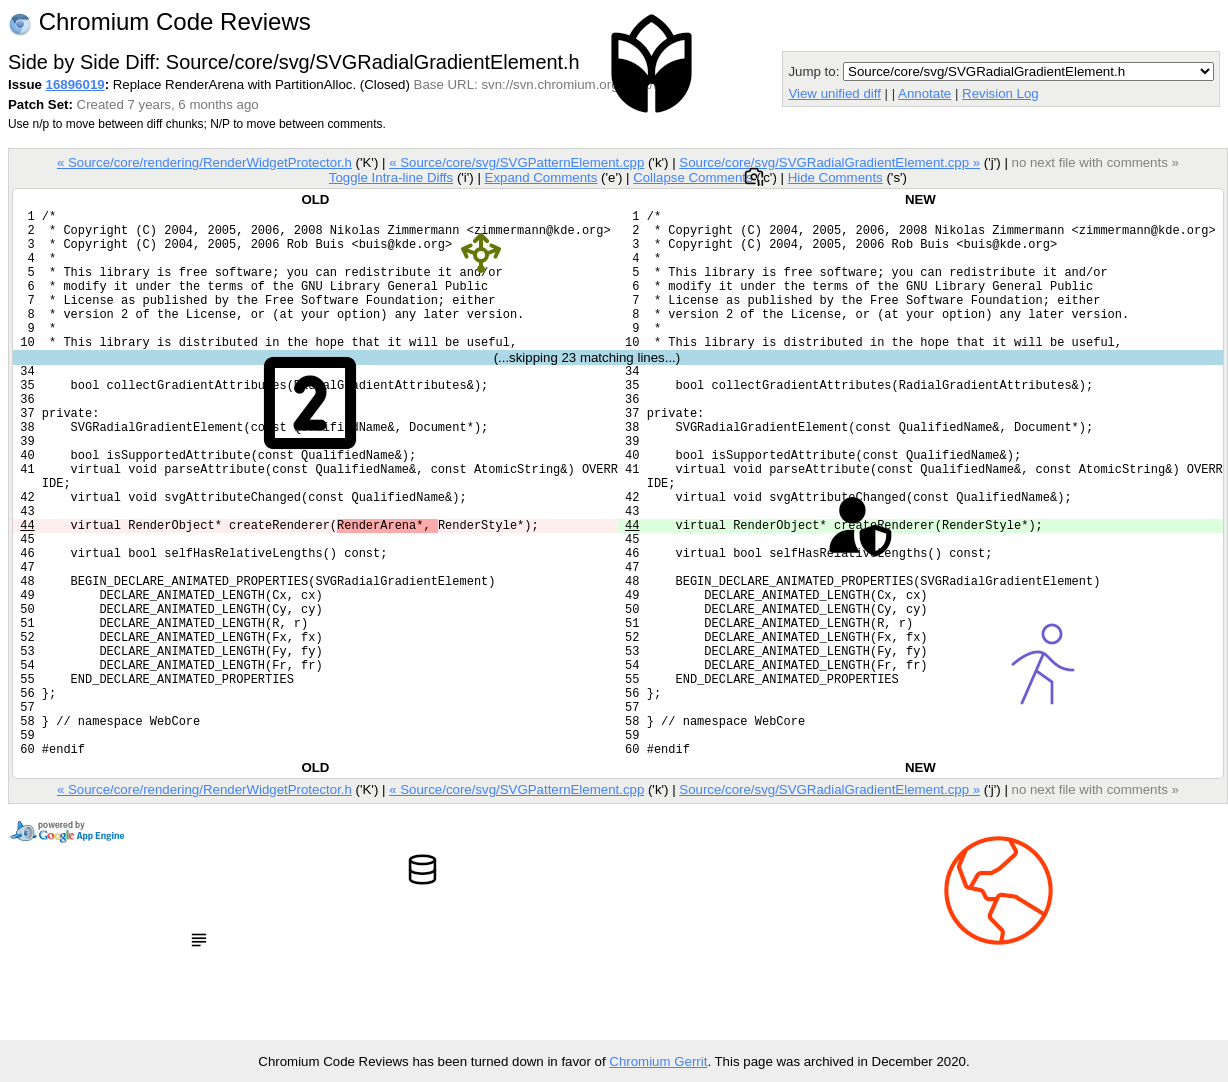 This screenshot has height=1082, width=1228. What do you see at coordinates (1043, 664) in the screenshot?
I see `indicates walking directions or pedestrian route` at bounding box center [1043, 664].